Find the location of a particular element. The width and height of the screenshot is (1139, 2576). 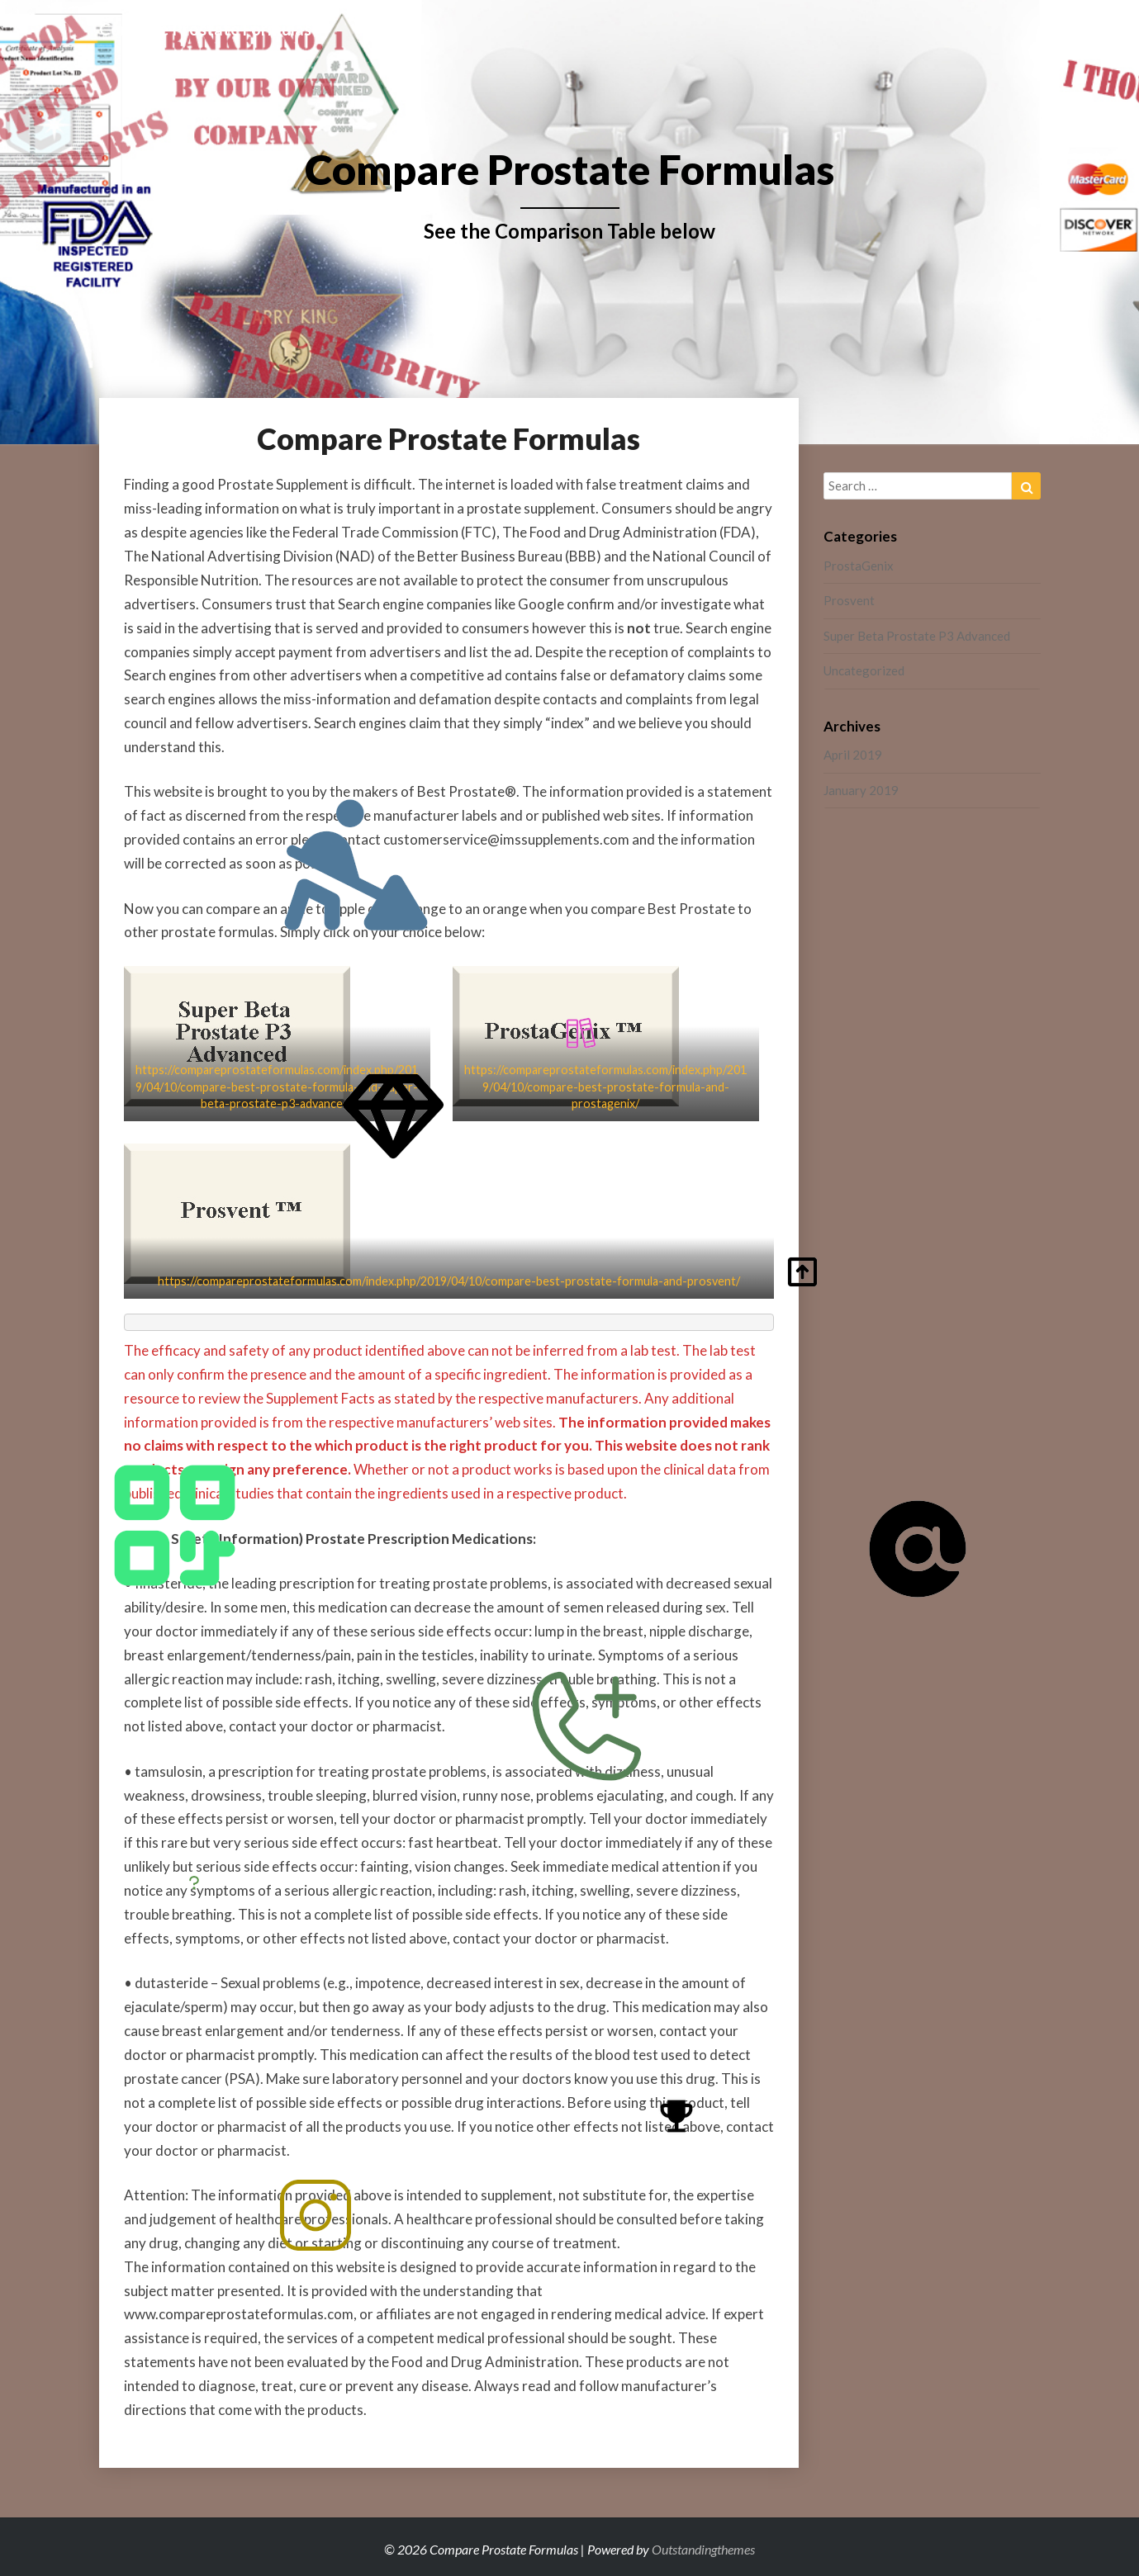

access help or support is located at coordinates (194, 1882).